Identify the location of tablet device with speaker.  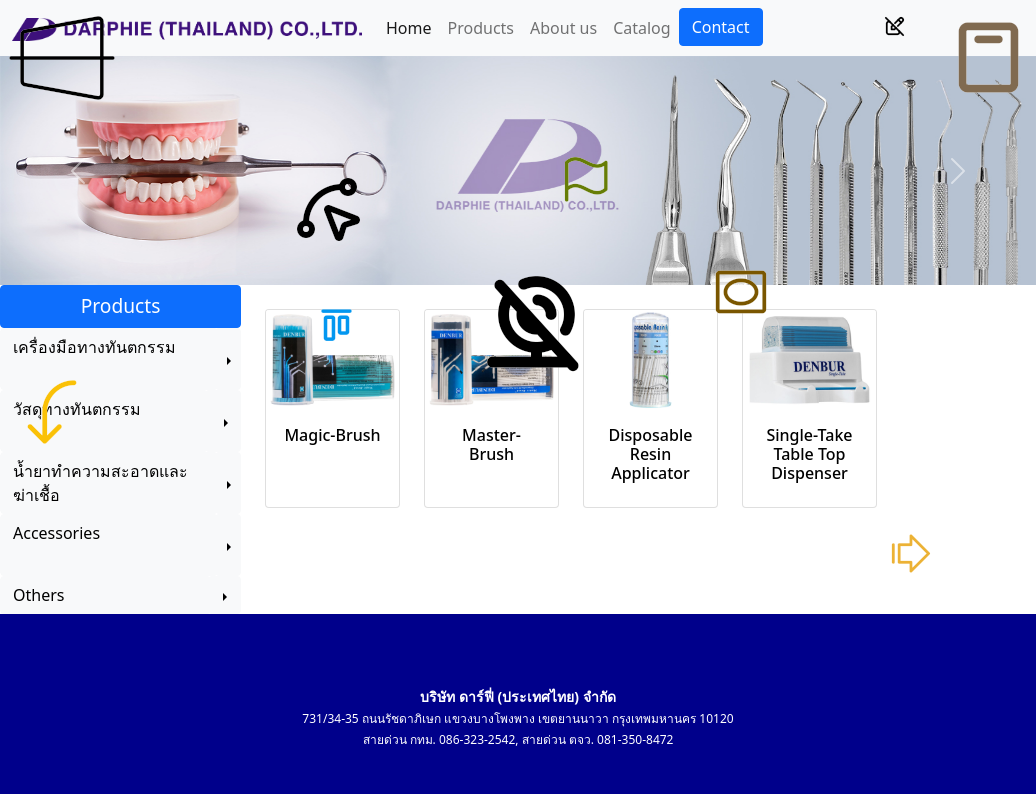
(988, 57).